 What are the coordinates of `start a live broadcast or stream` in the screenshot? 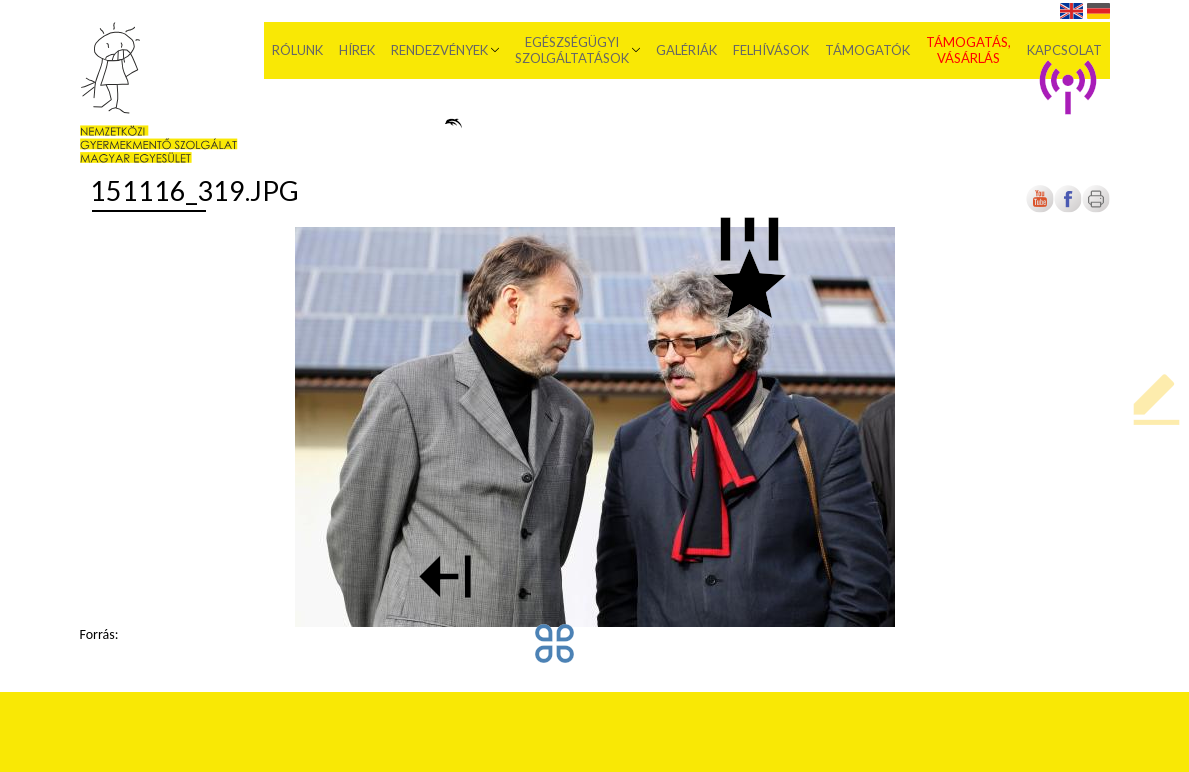 It's located at (1068, 86).